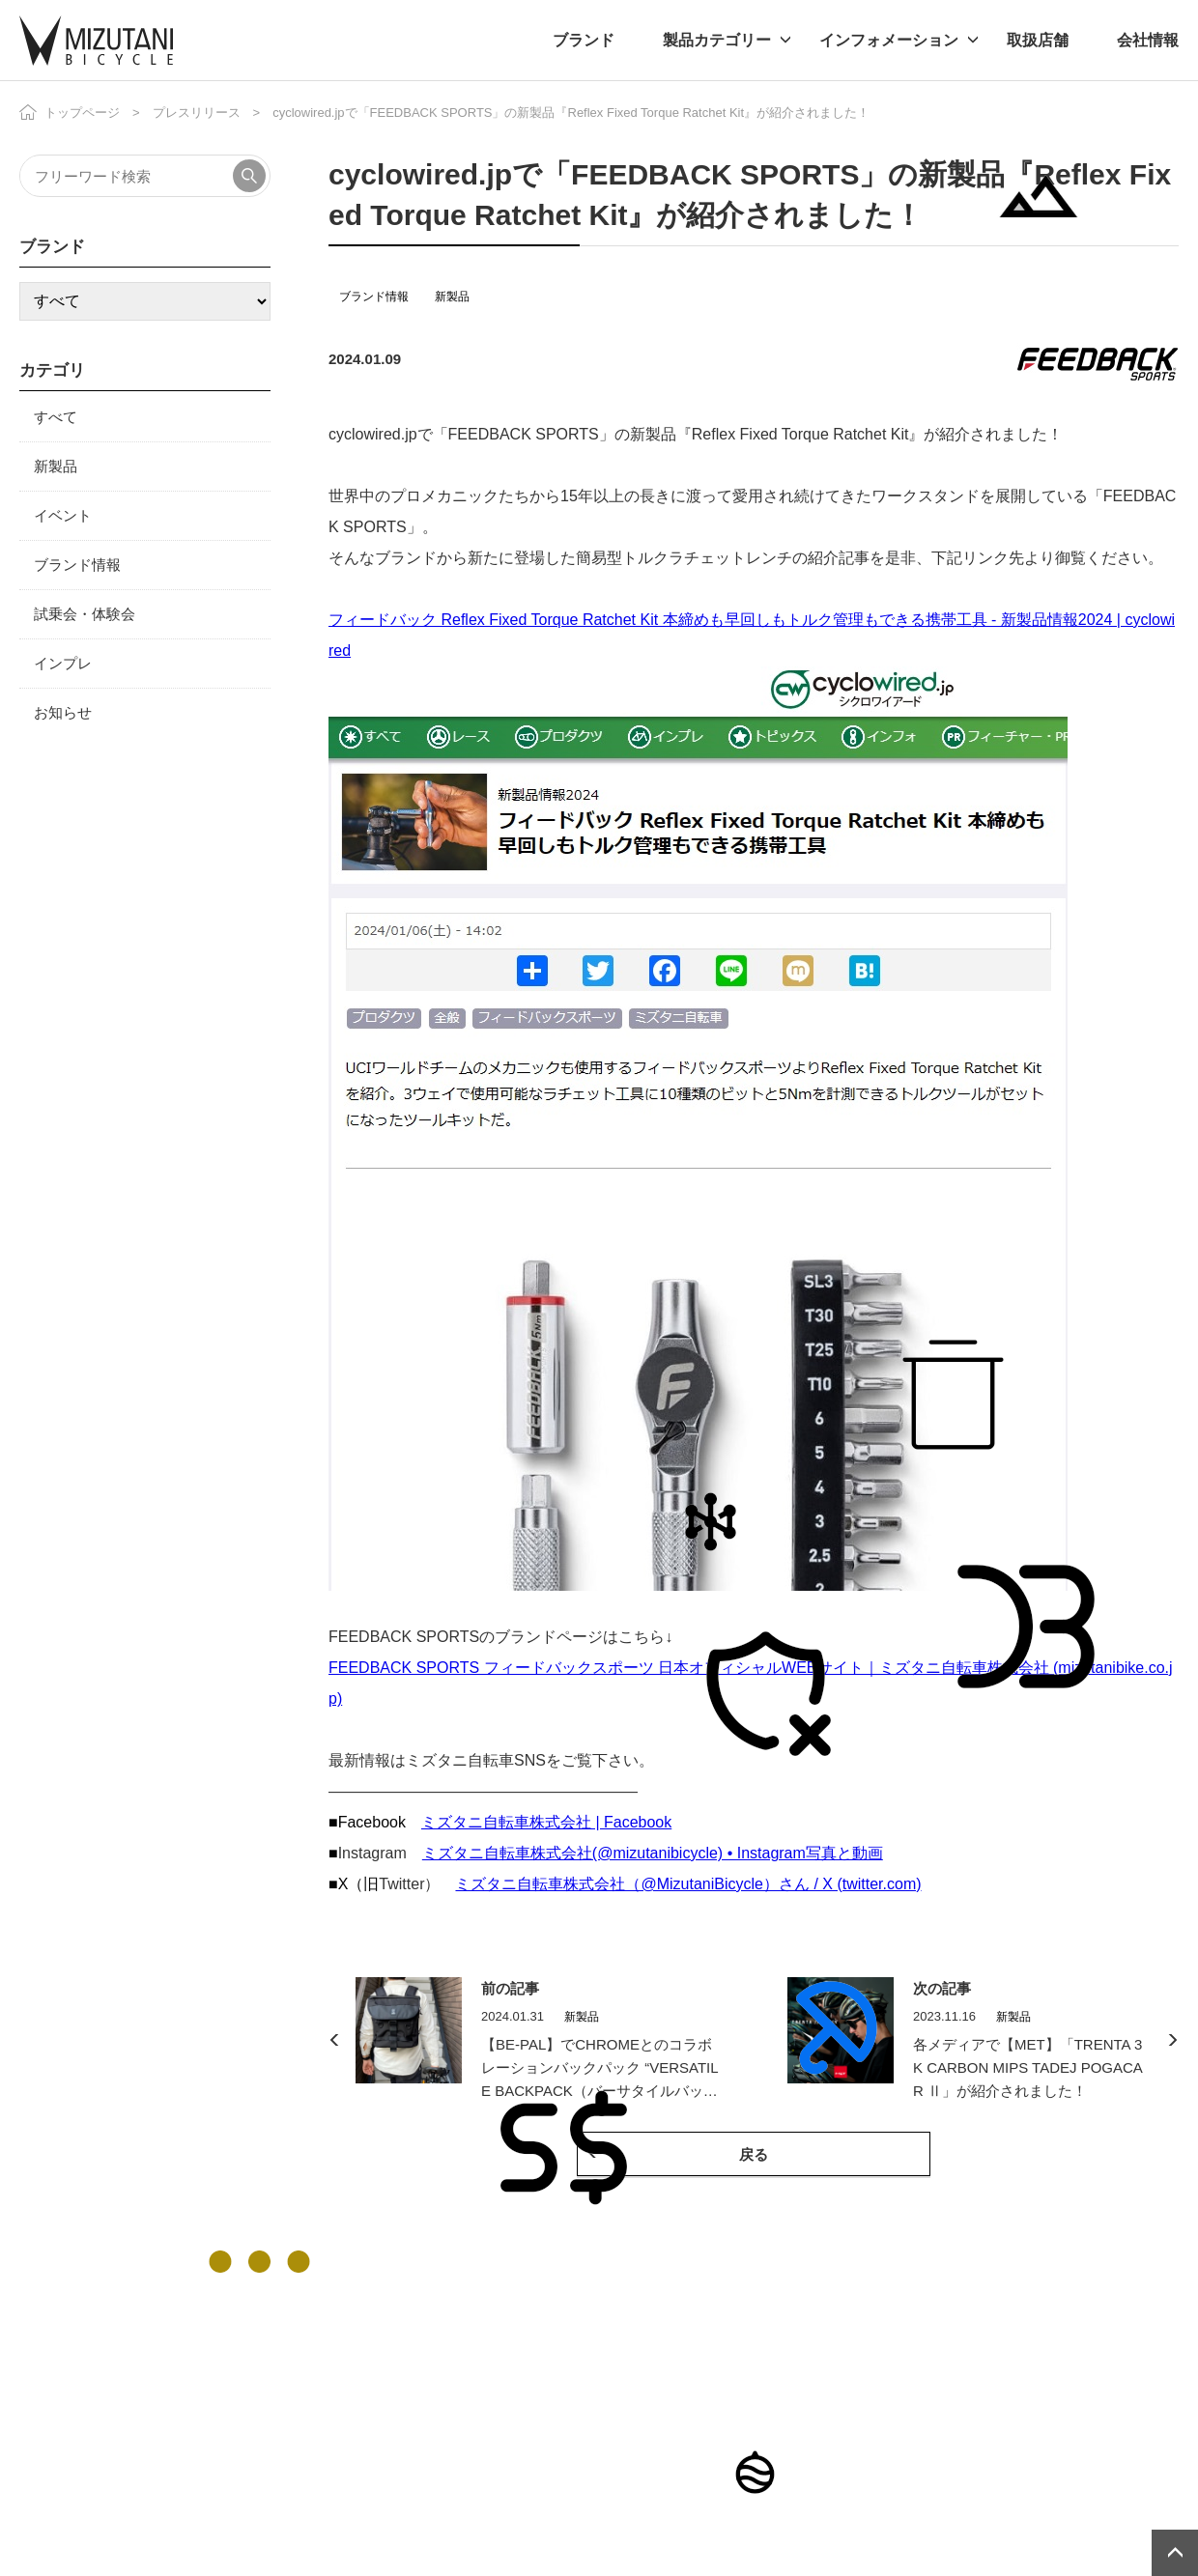 The height and width of the screenshot is (2576, 1198). What do you see at coordinates (710, 1521) in the screenshot?
I see `access network or node connections` at bounding box center [710, 1521].